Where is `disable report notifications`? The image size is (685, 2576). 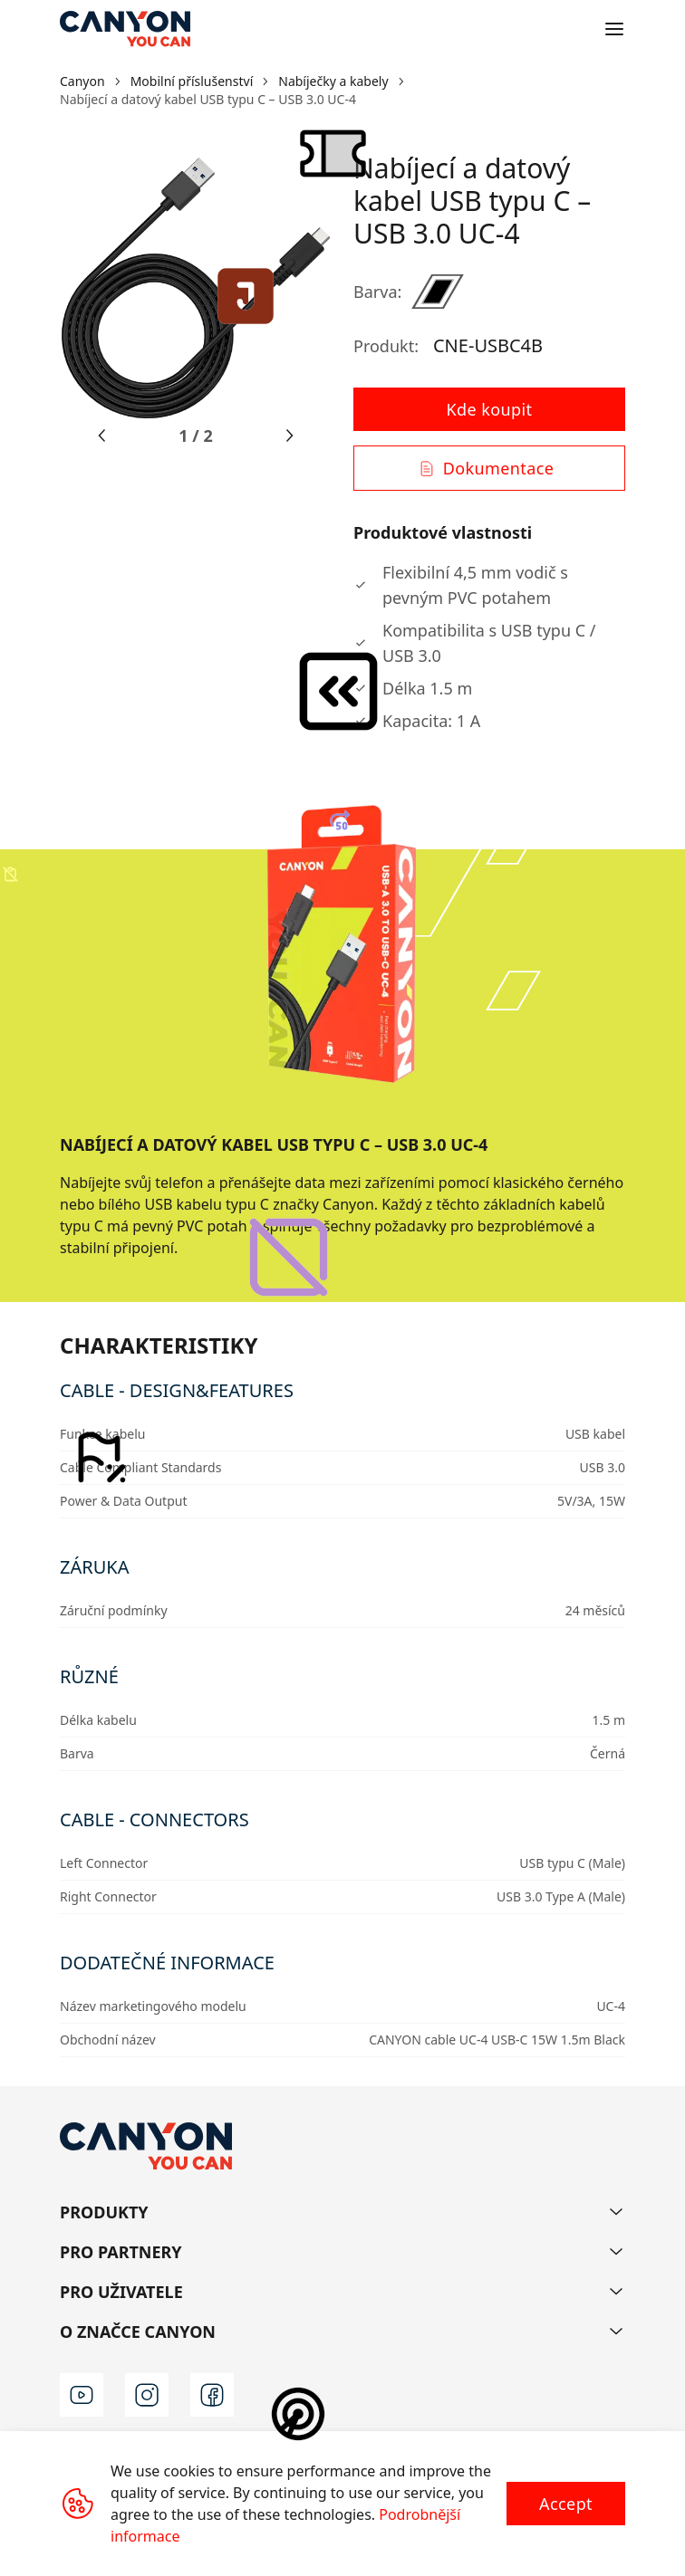 disable report notifications is located at coordinates (10, 874).